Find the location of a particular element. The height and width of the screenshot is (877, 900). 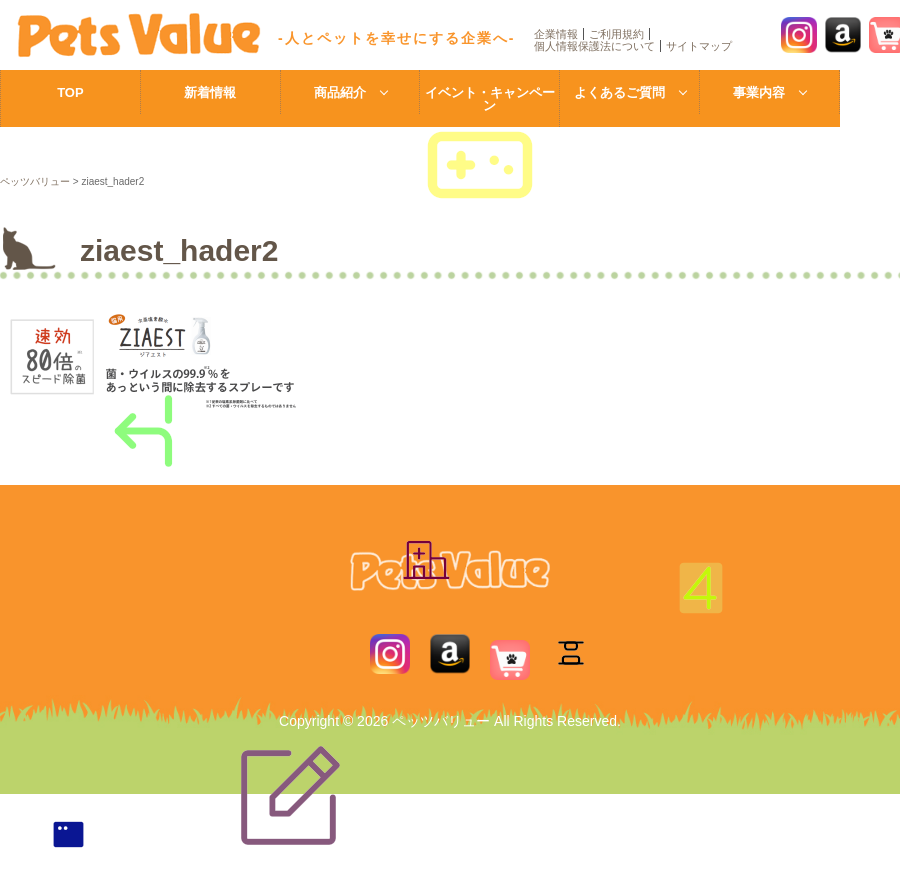

find nearby hospitals or medical facilities is located at coordinates (424, 560).